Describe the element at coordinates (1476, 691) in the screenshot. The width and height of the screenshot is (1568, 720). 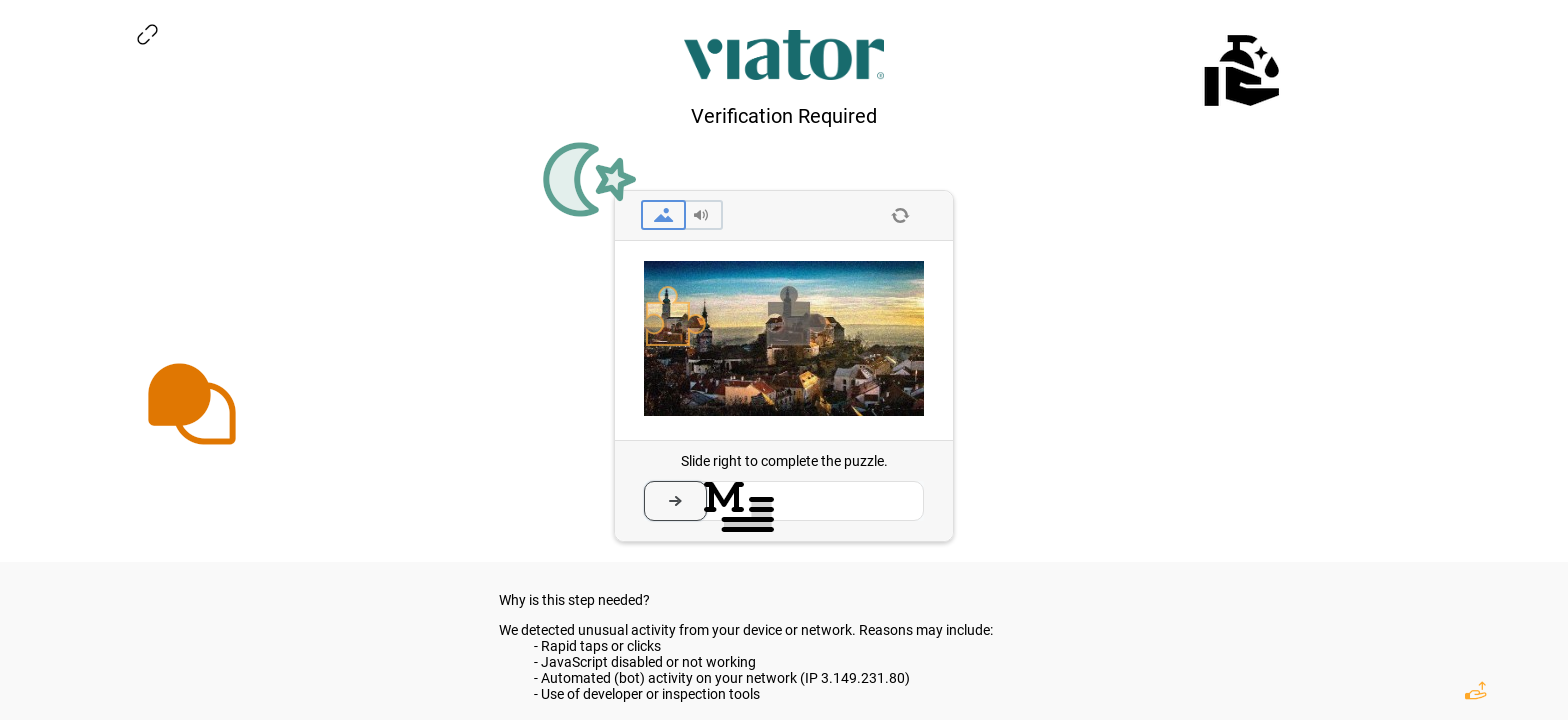
I see `upload or send a file` at that location.